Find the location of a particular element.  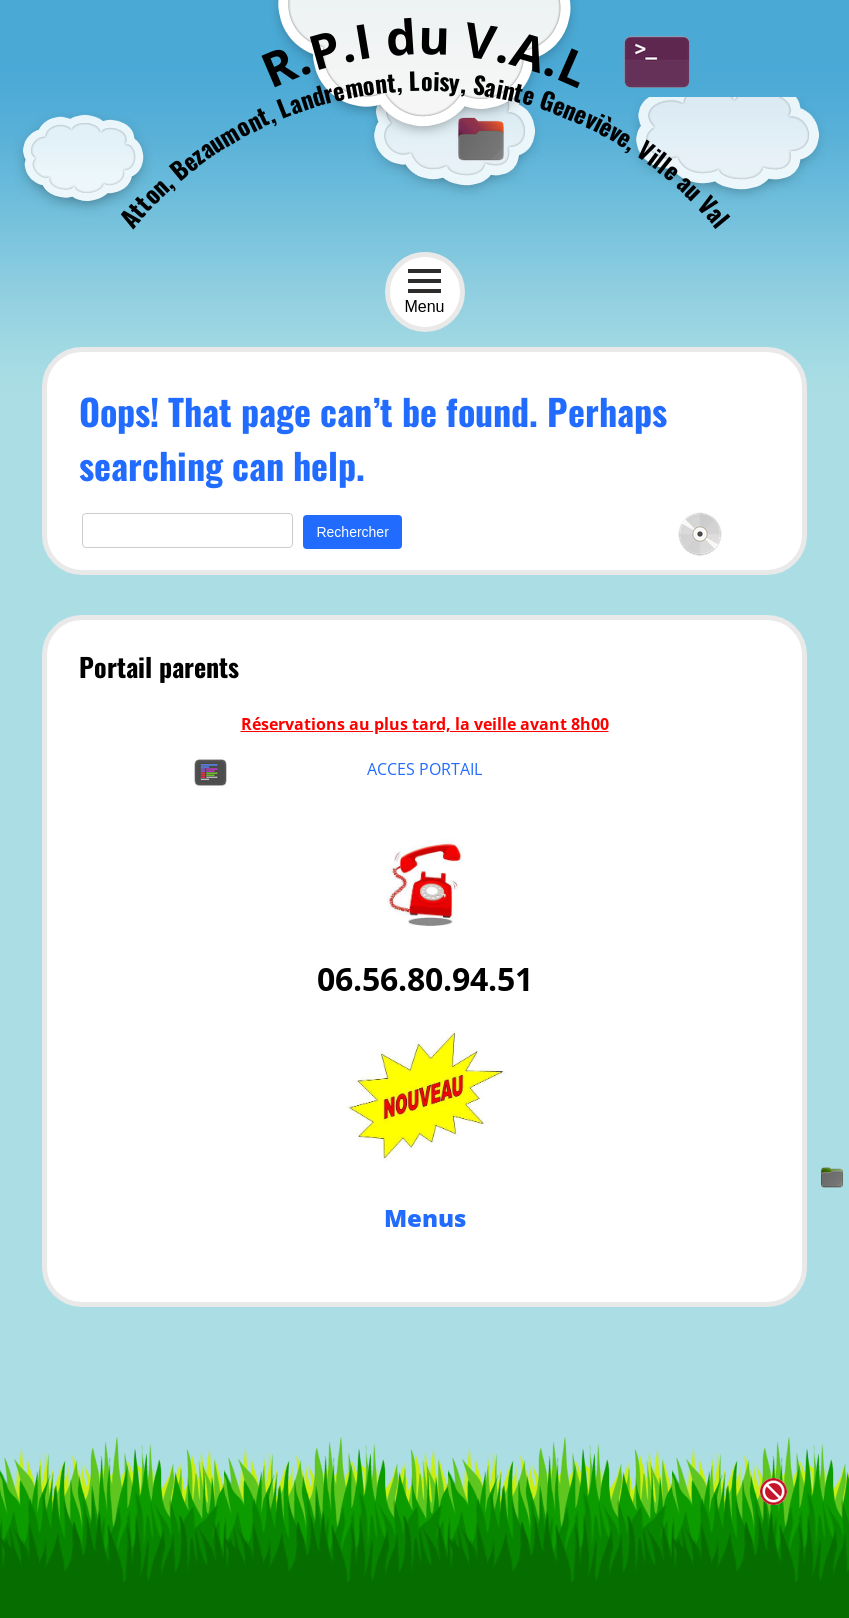

open folder to view contents is located at coordinates (832, 1177).